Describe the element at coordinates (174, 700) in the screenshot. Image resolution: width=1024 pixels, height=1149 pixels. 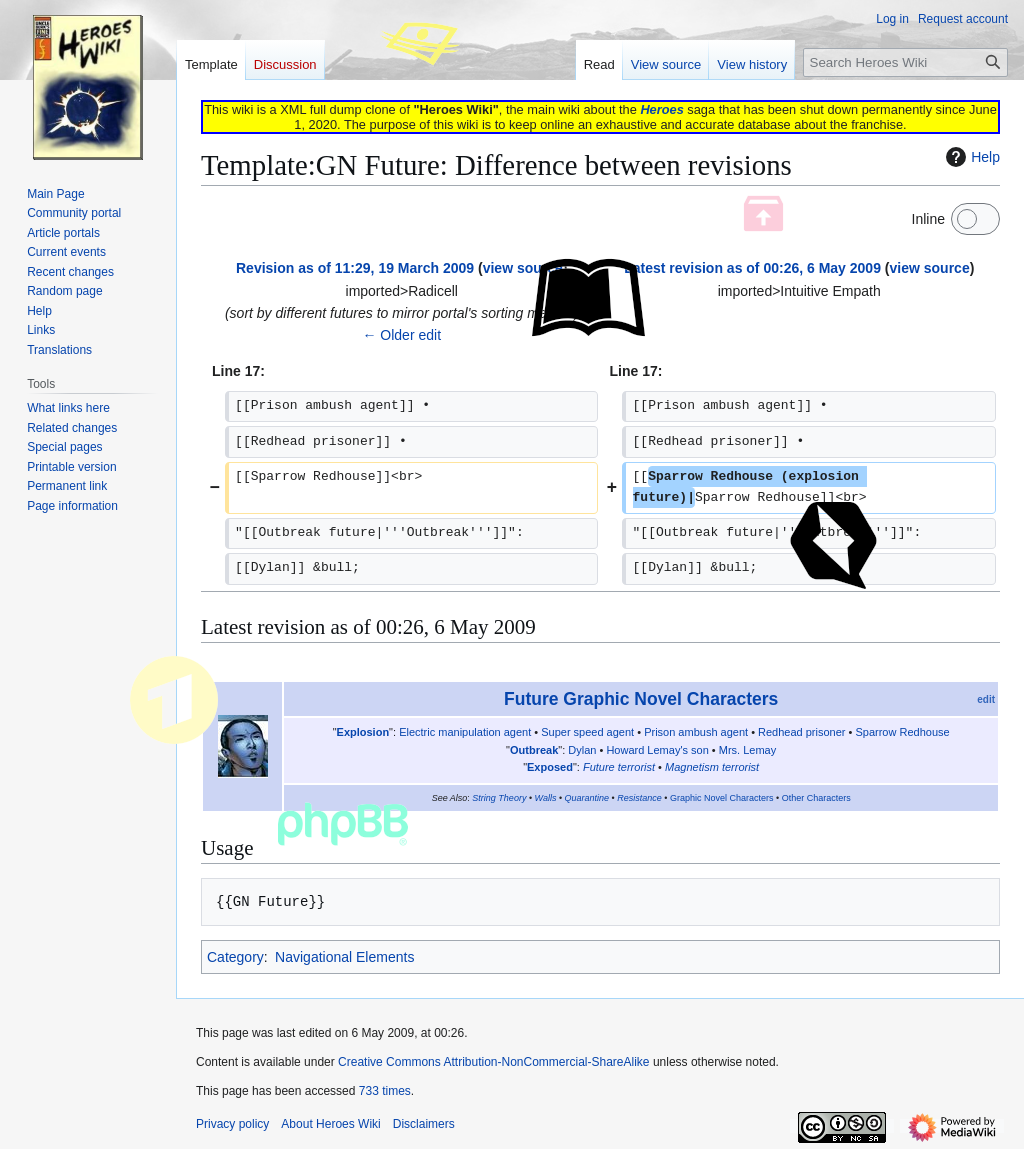
I see `das erste german television network logo` at that location.